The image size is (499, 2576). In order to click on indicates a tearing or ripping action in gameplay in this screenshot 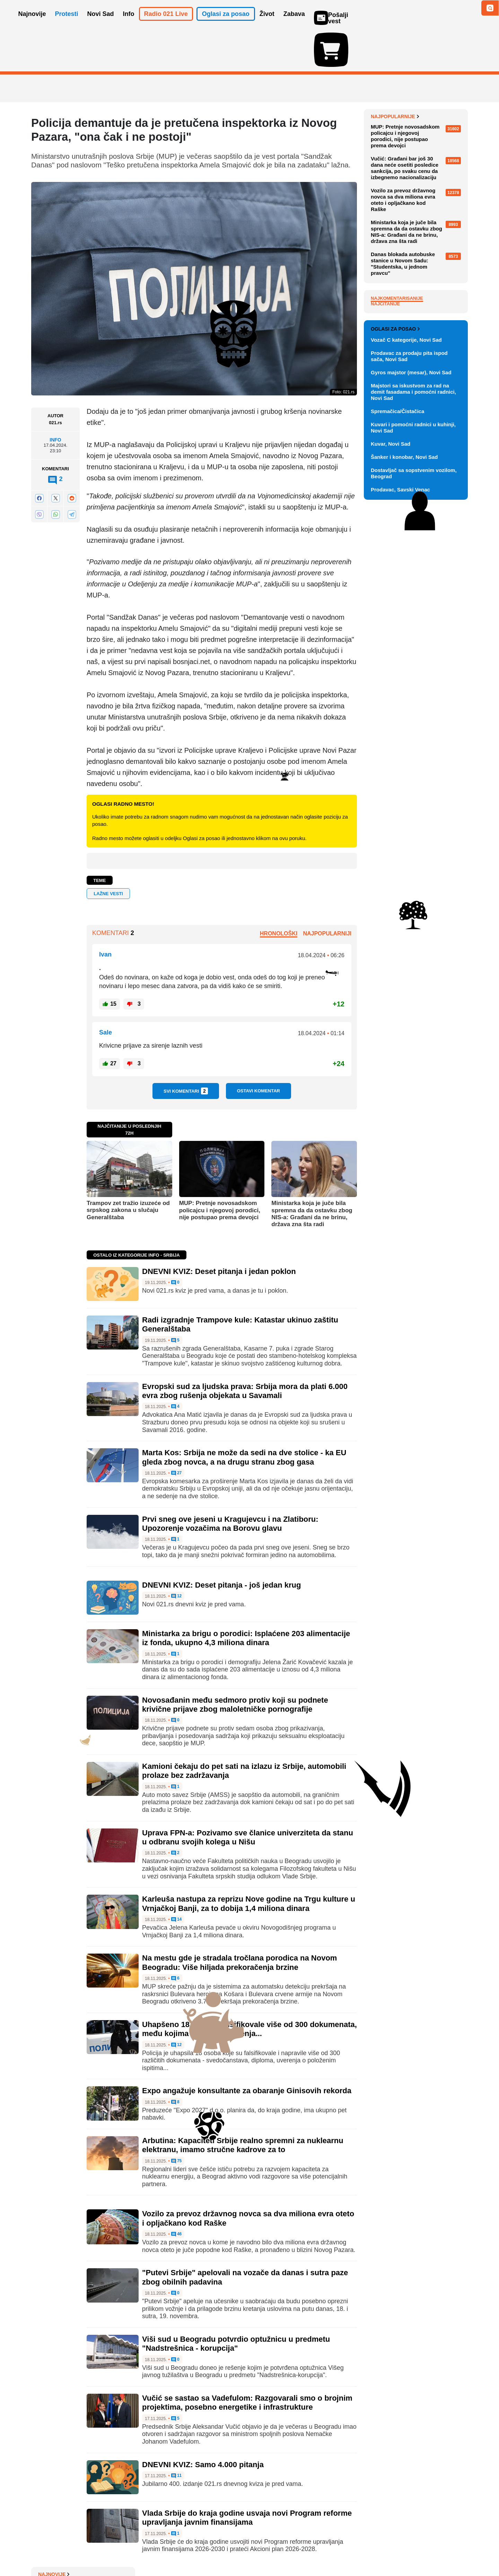, I will do `click(383, 1789)`.